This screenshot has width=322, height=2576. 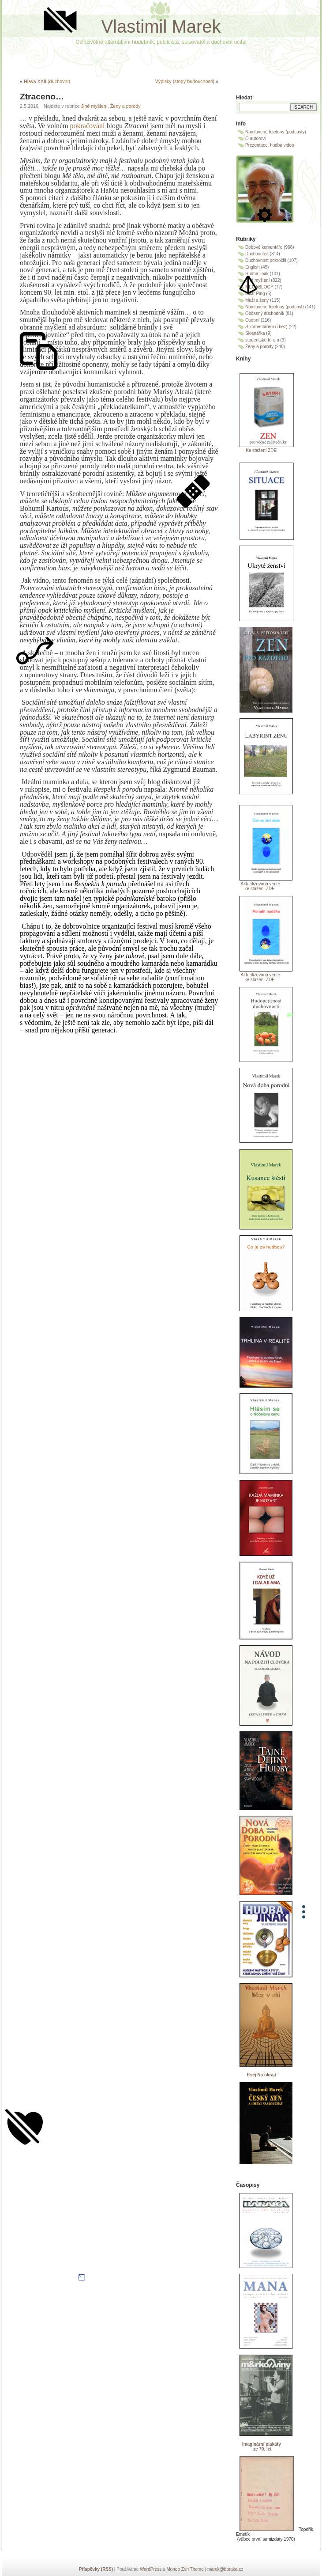 I want to click on view 3D model or object, so click(x=248, y=285).